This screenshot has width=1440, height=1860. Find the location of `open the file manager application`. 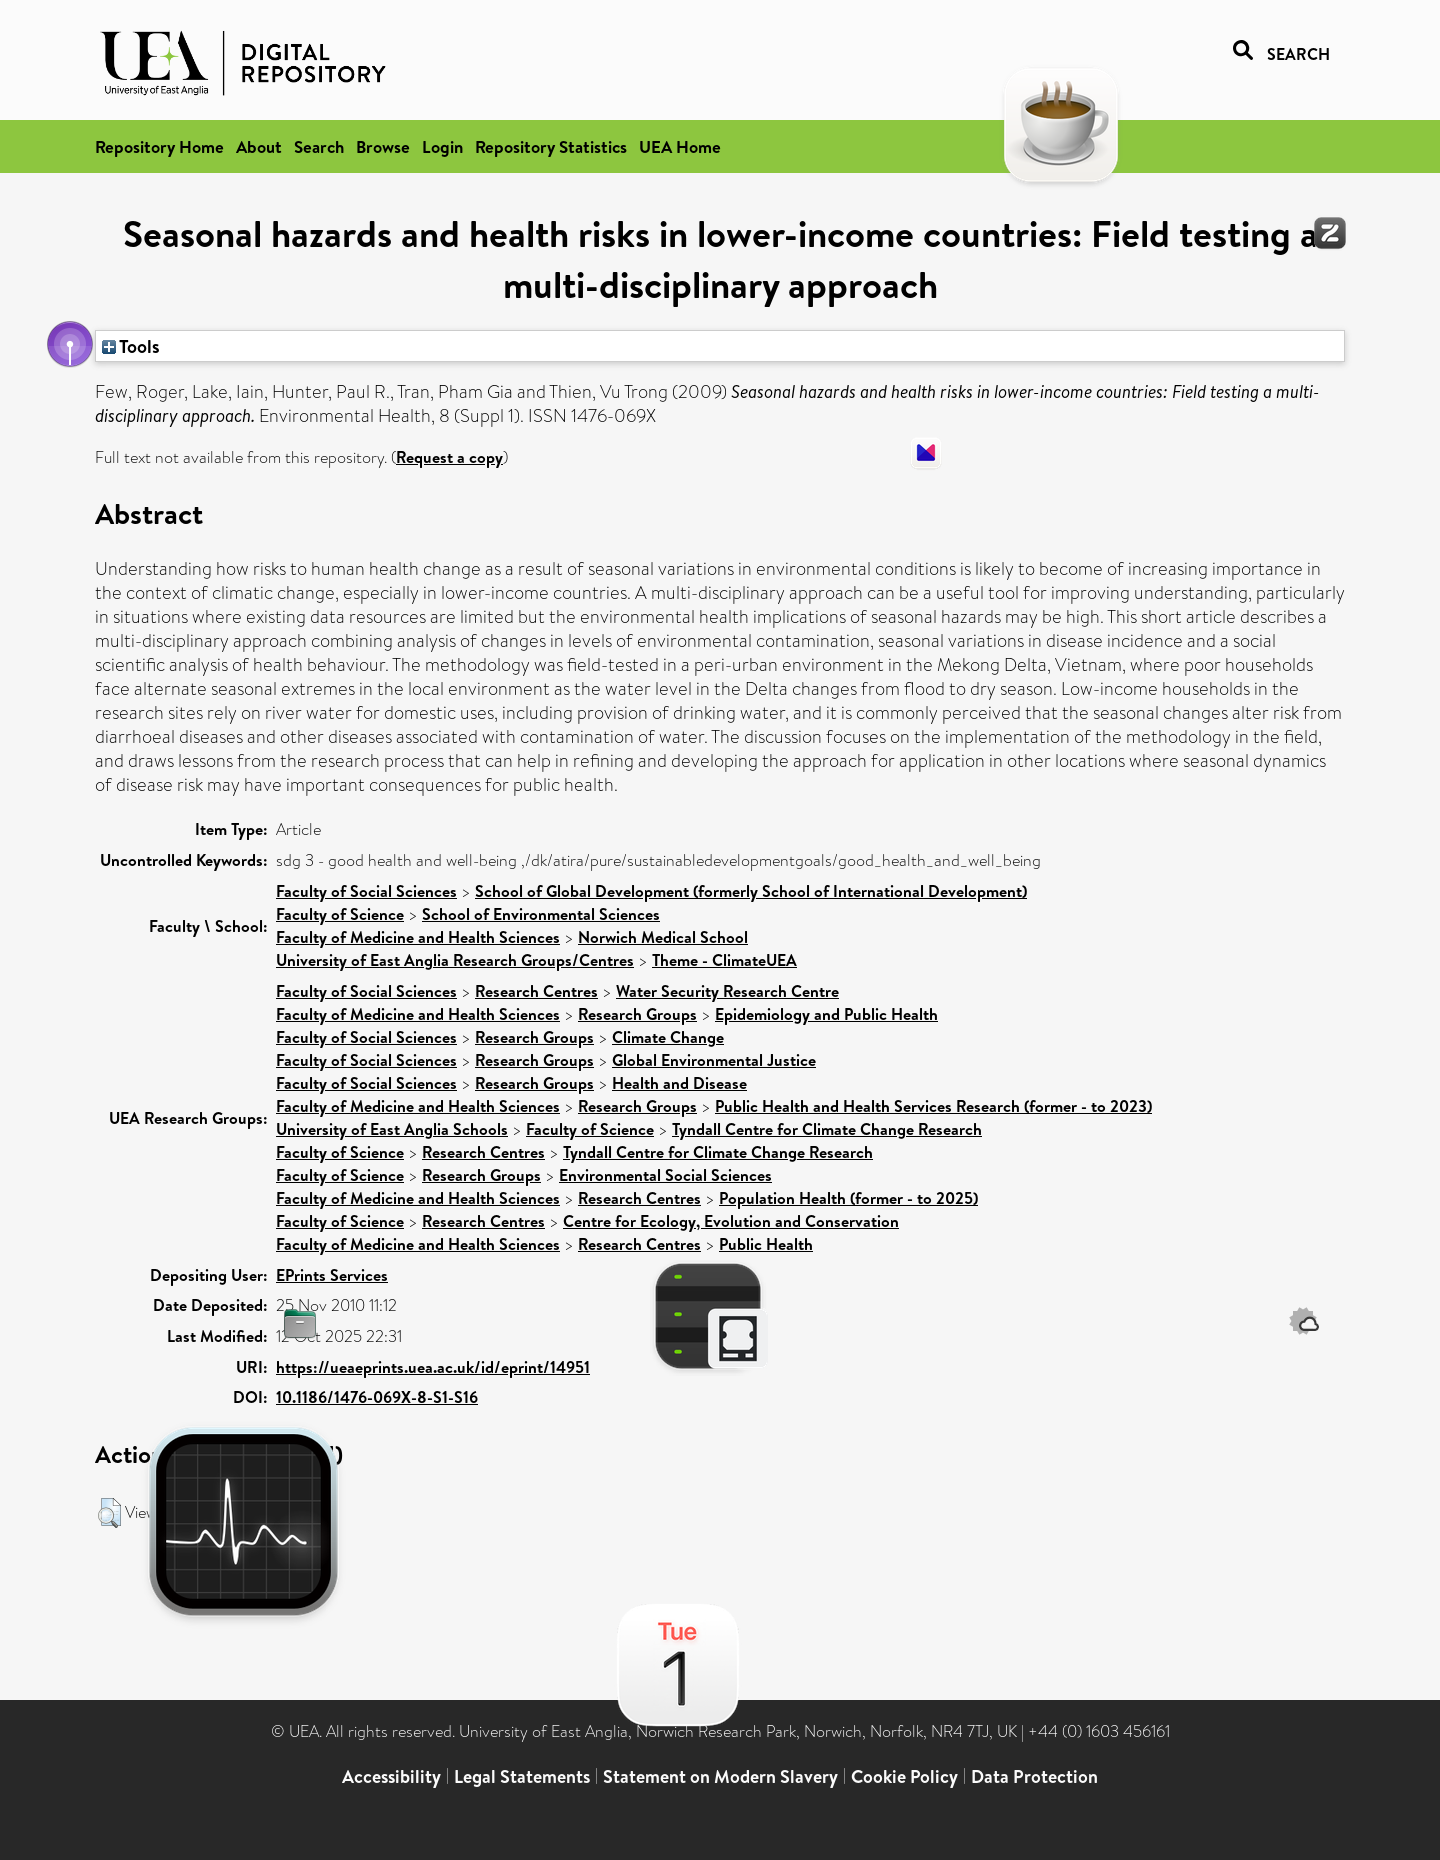

open the file manager application is located at coordinates (300, 1323).